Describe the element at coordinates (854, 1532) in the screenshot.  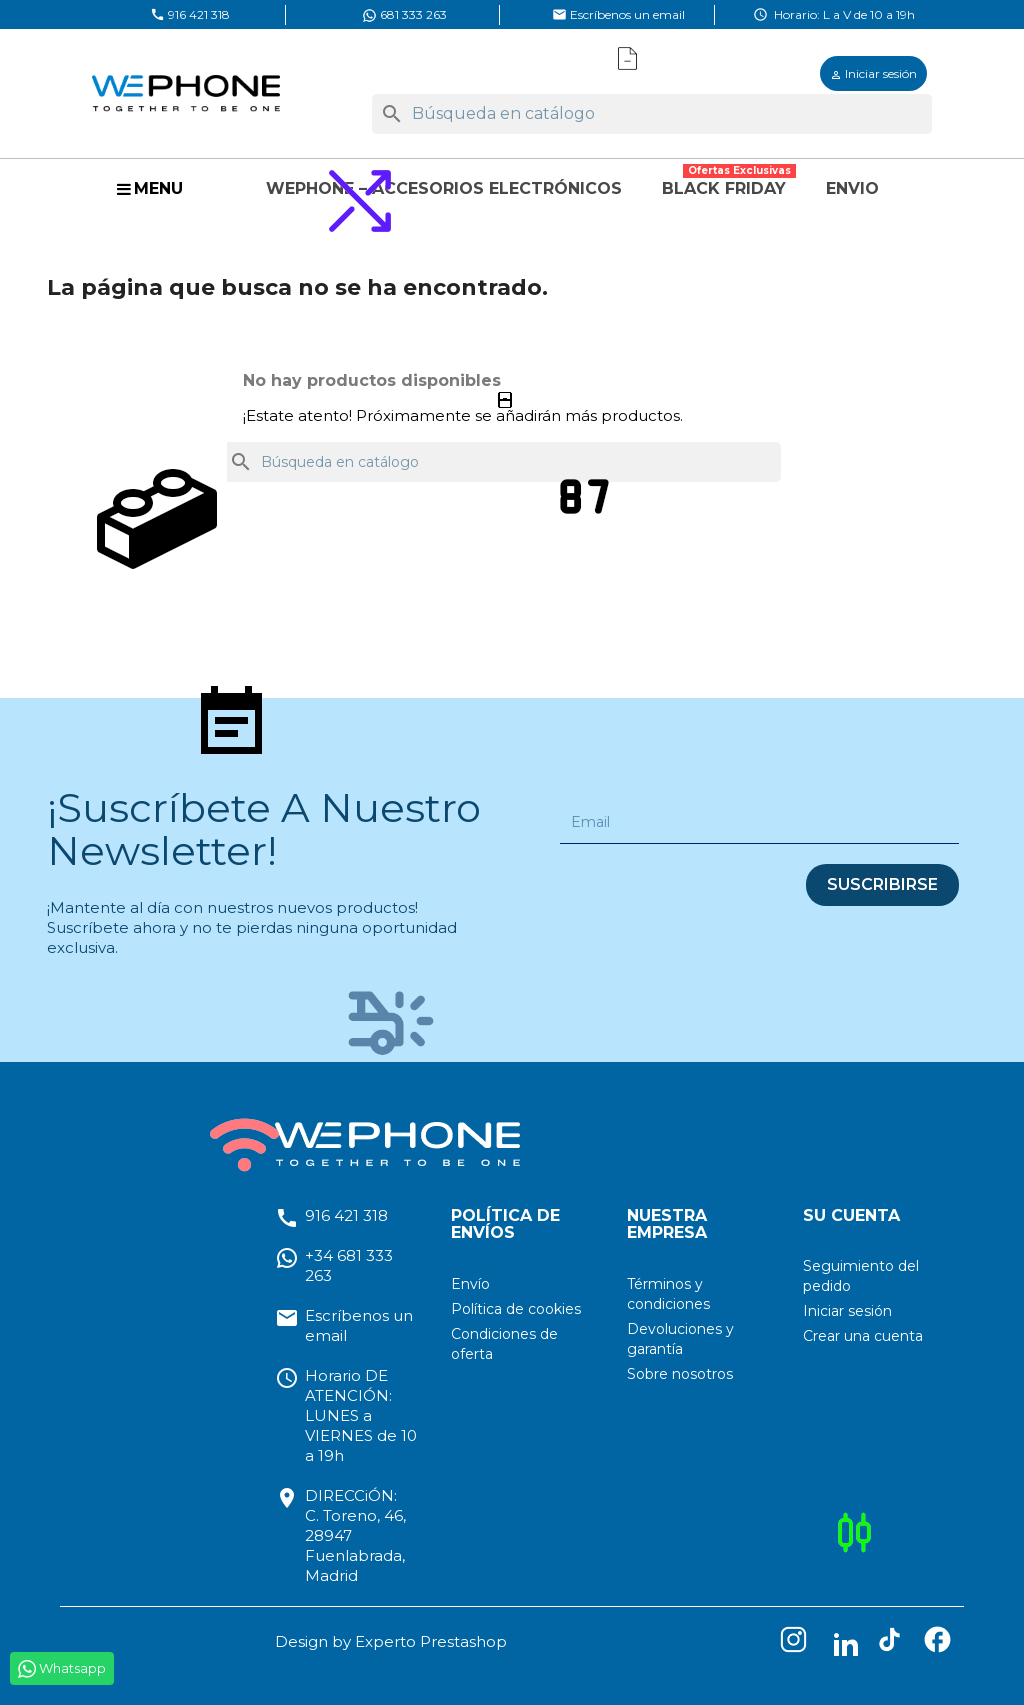
I see `distribute objects evenly with equal horizontal spacing` at that location.